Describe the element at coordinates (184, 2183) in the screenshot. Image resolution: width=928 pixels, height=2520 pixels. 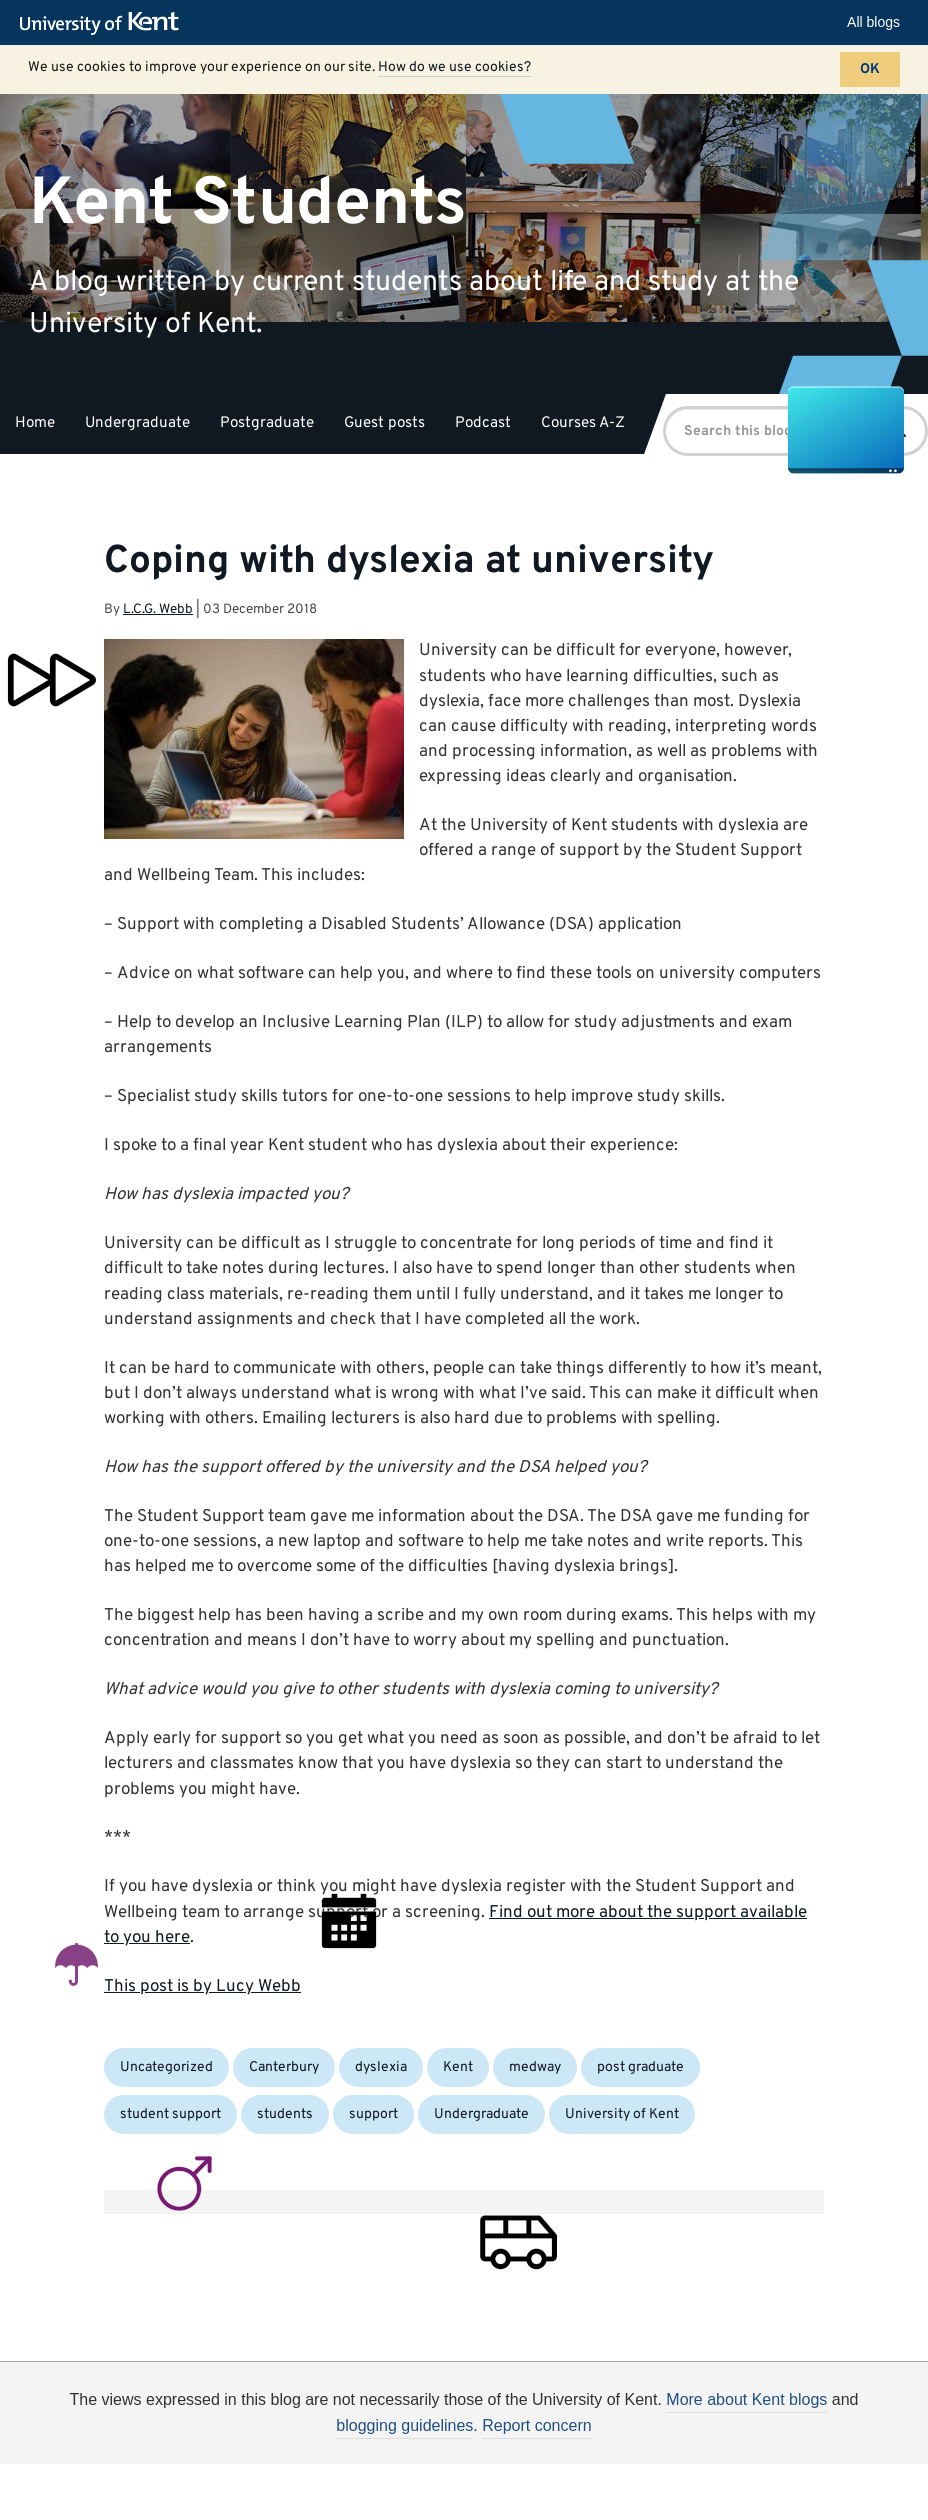
I see `select male gender option` at that location.